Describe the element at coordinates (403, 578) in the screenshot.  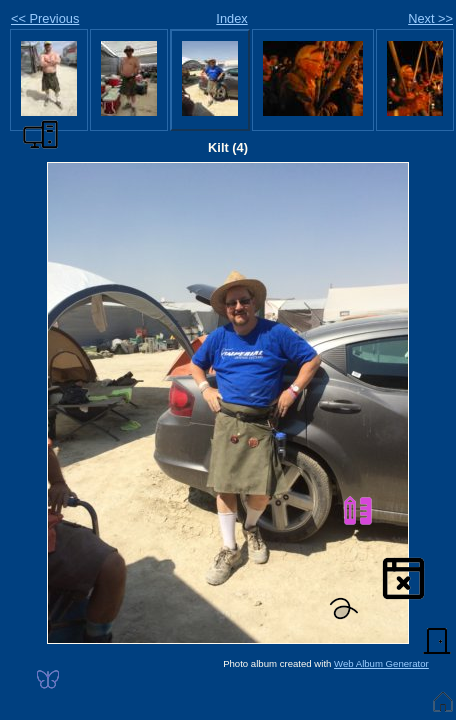
I see `close browser window or tab` at that location.